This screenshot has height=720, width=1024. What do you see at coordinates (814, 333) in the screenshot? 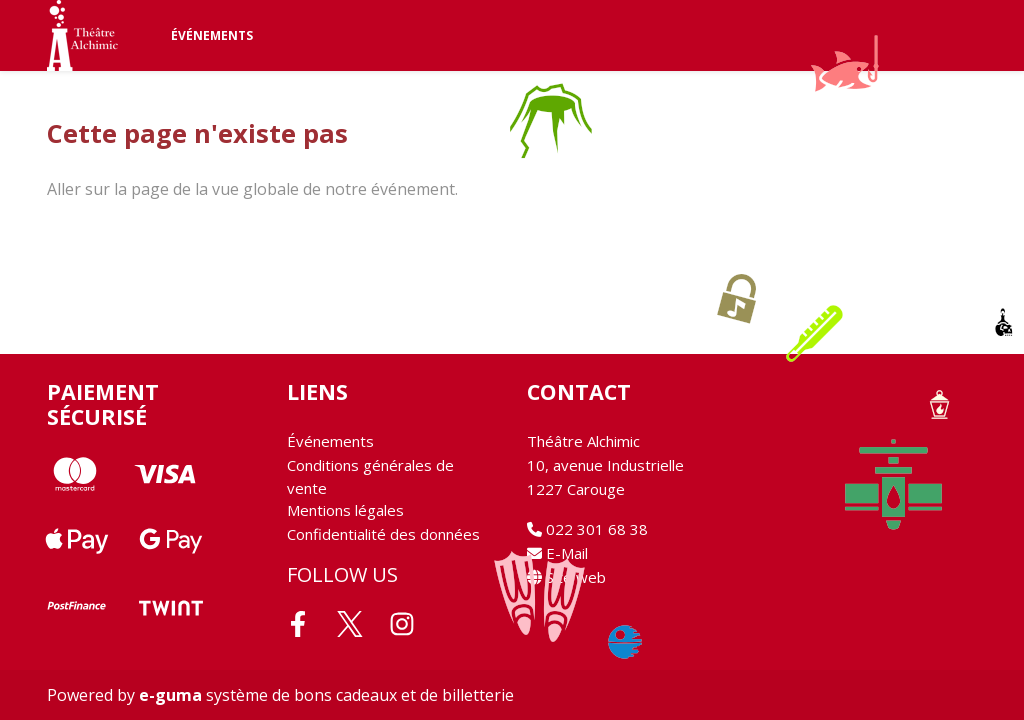
I see `check body temperature or health status` at bounding box center [814, 333].